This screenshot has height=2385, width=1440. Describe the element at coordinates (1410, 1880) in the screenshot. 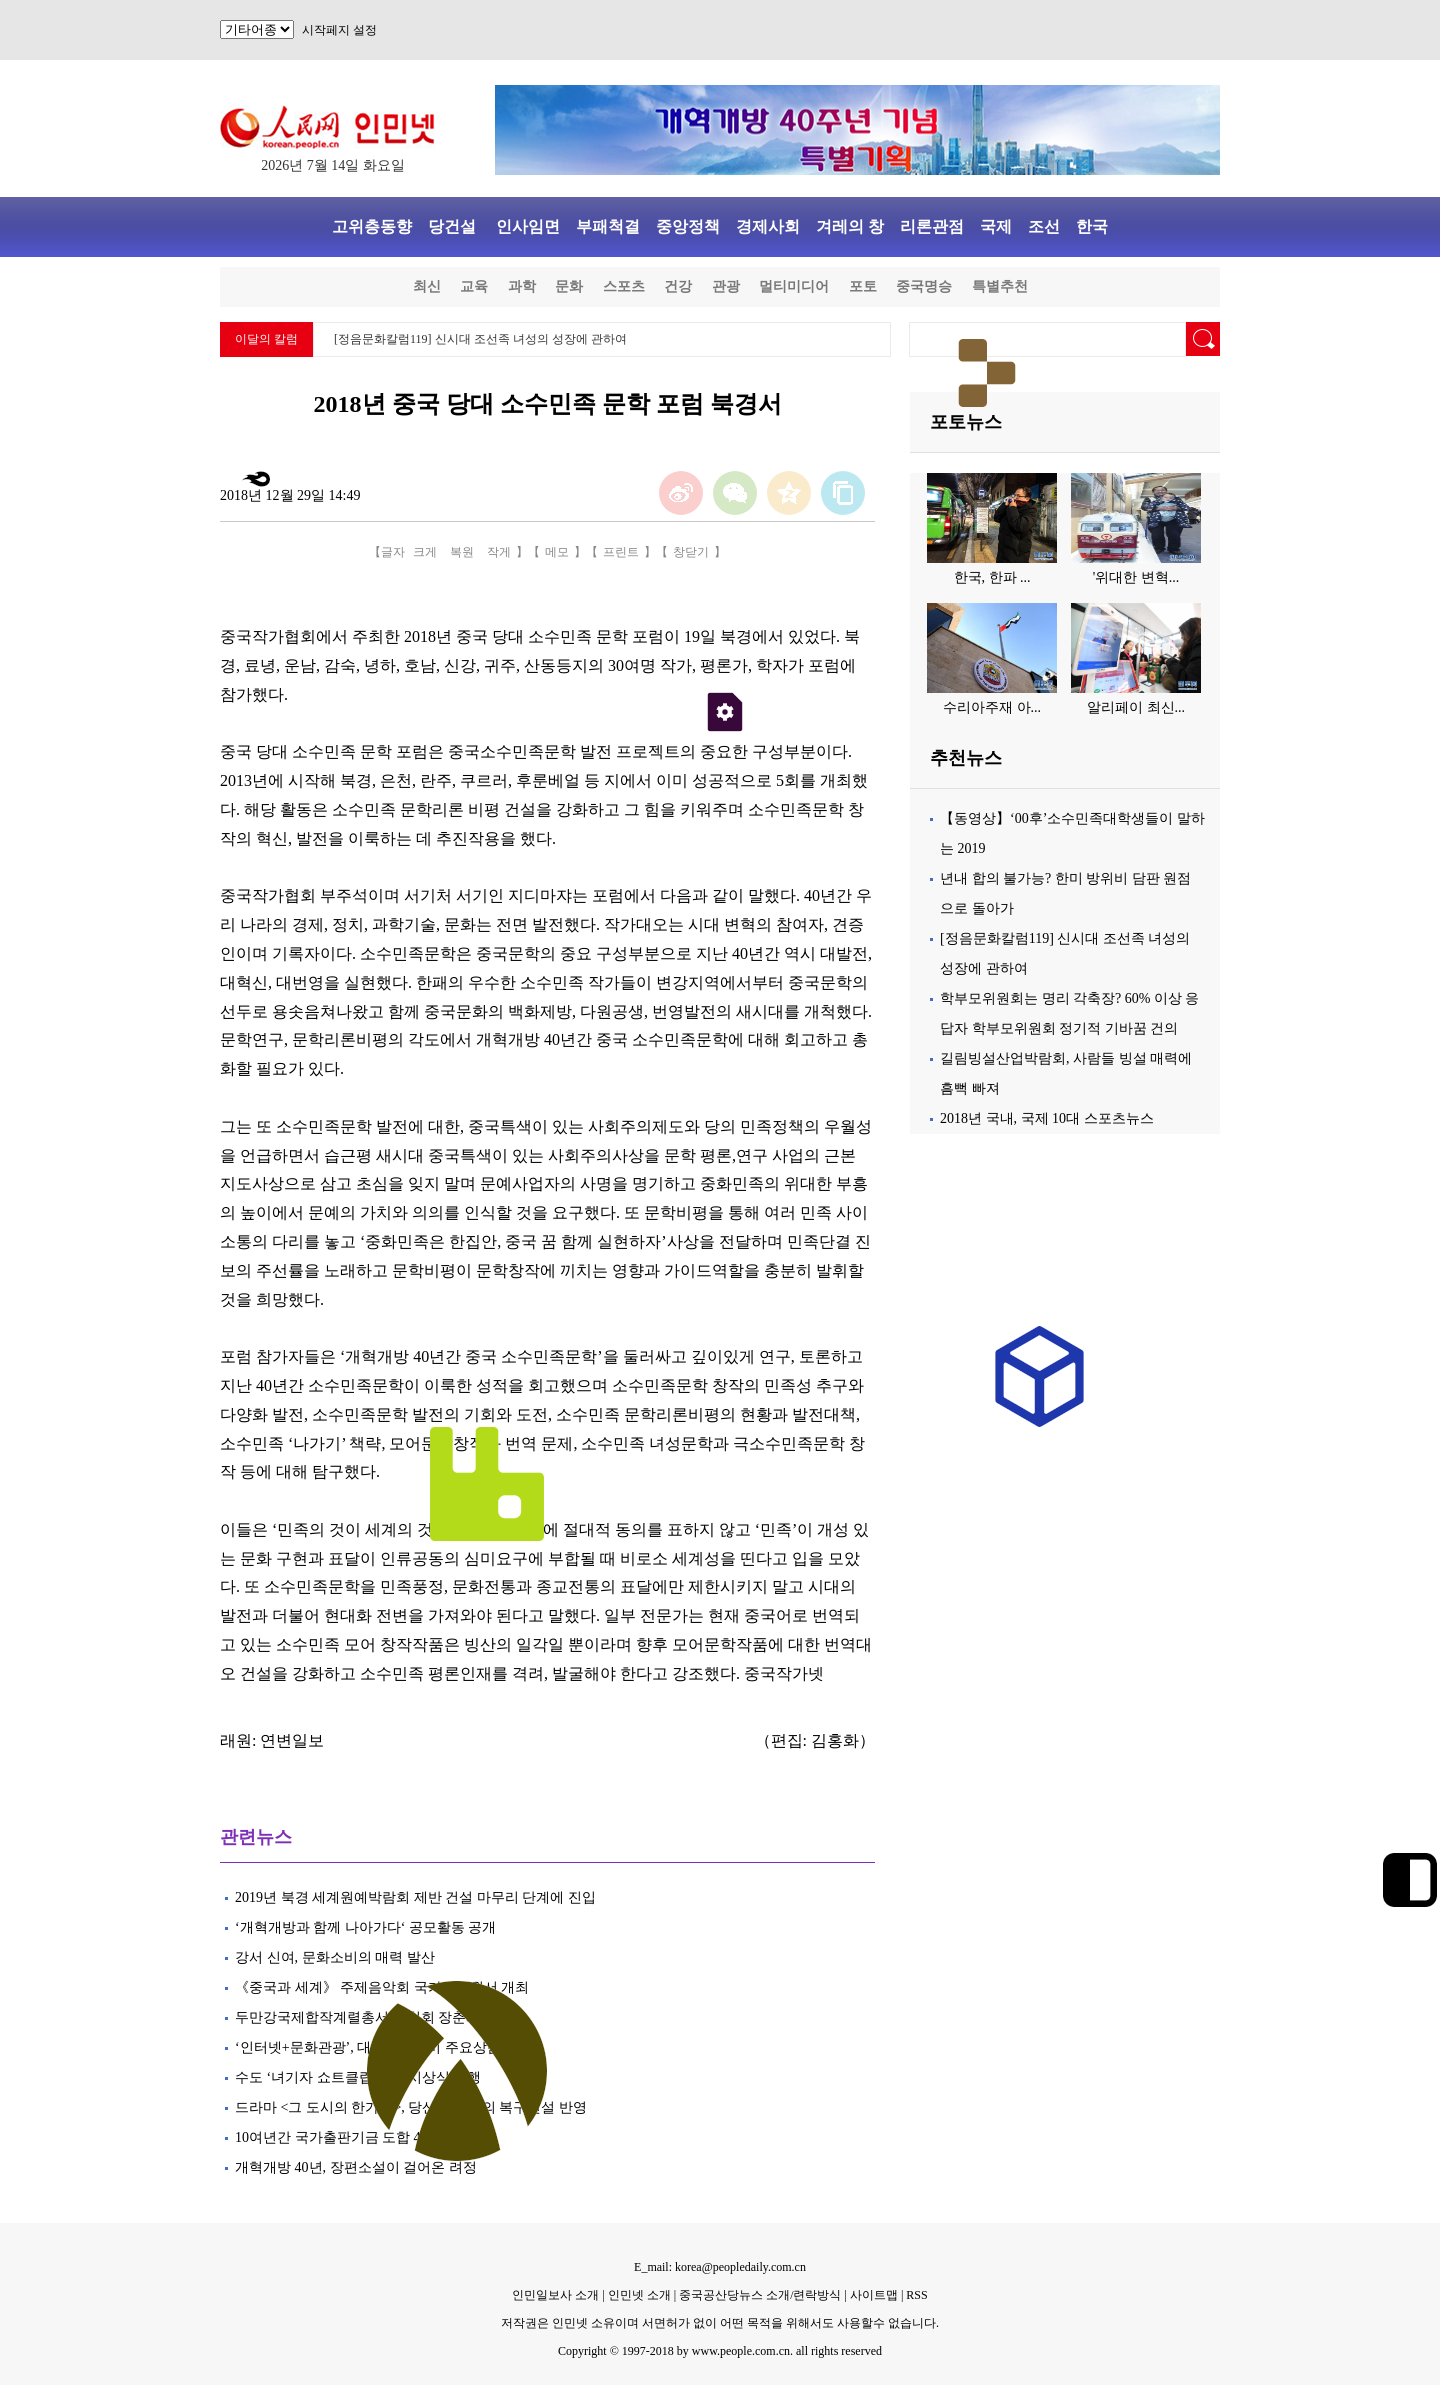

I see `shields.io logo - a service for generating status badges` at that location.